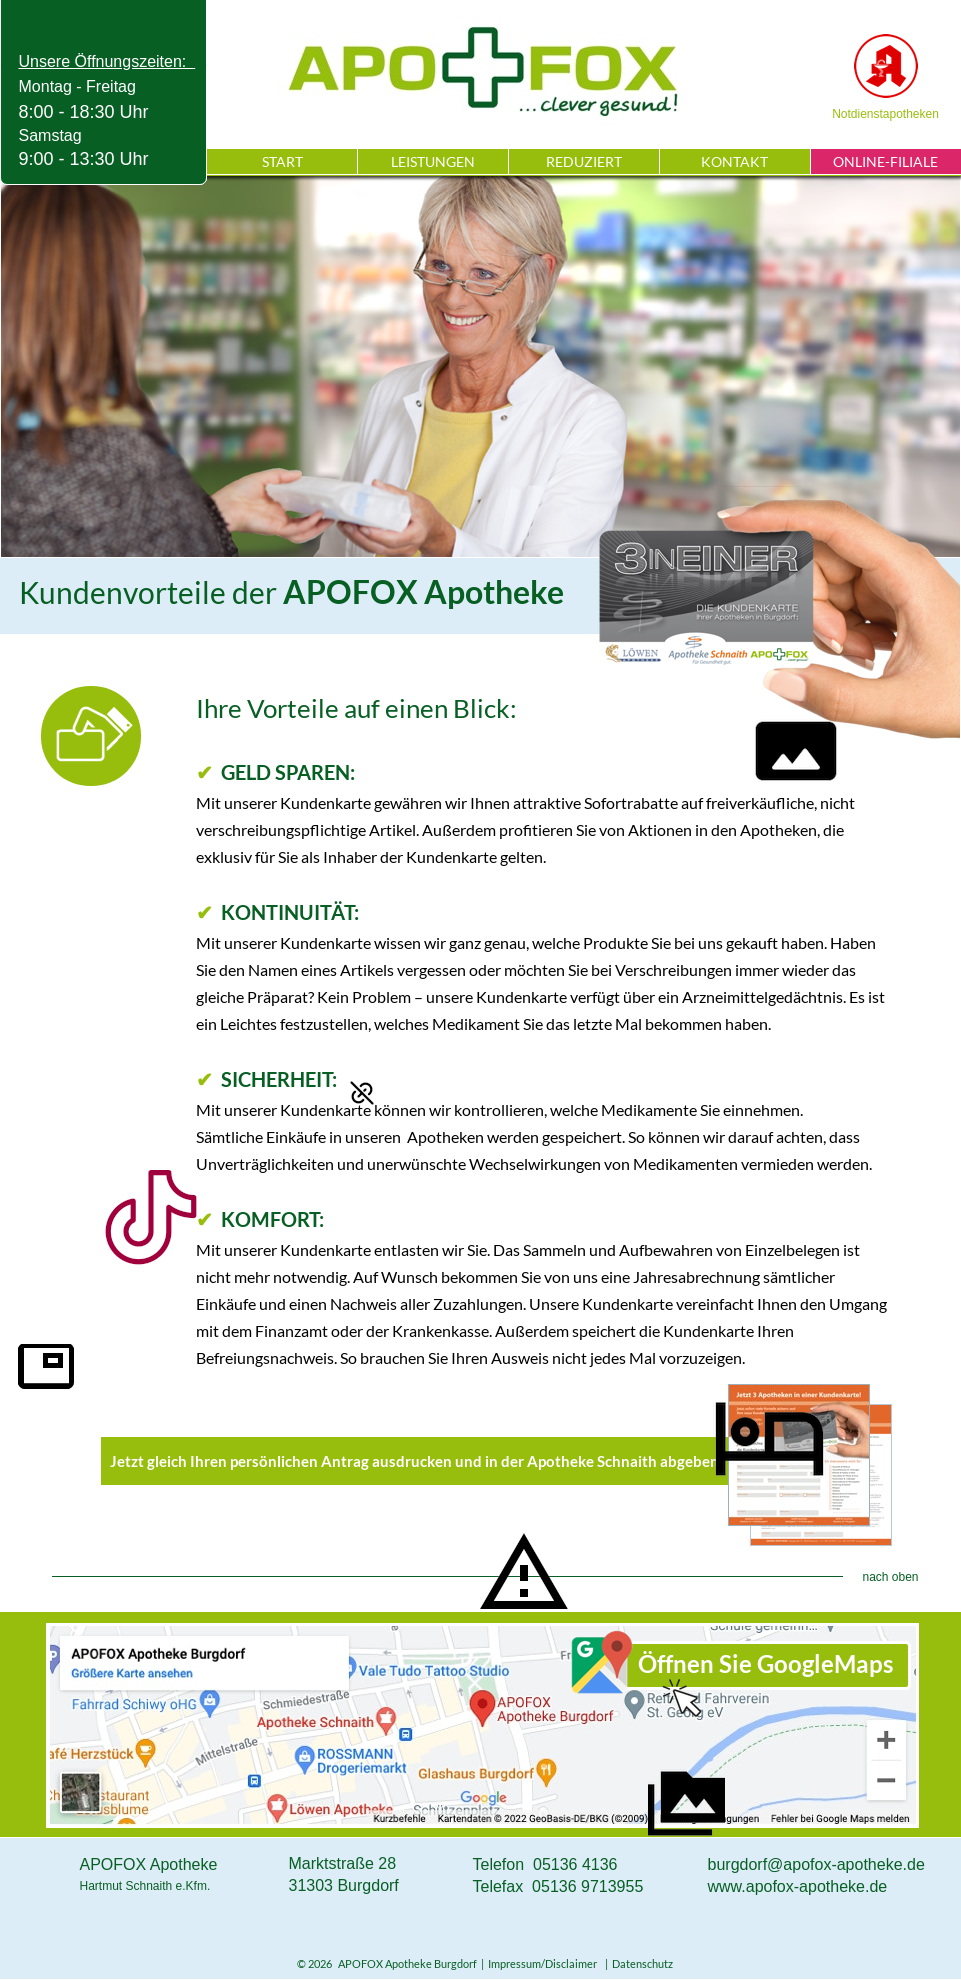 This screenshot has width=961, height=1980. Describe the element at coordinates (362, 1093) in the screenshot. I see `unlink or disconnect a linked item` at that location.